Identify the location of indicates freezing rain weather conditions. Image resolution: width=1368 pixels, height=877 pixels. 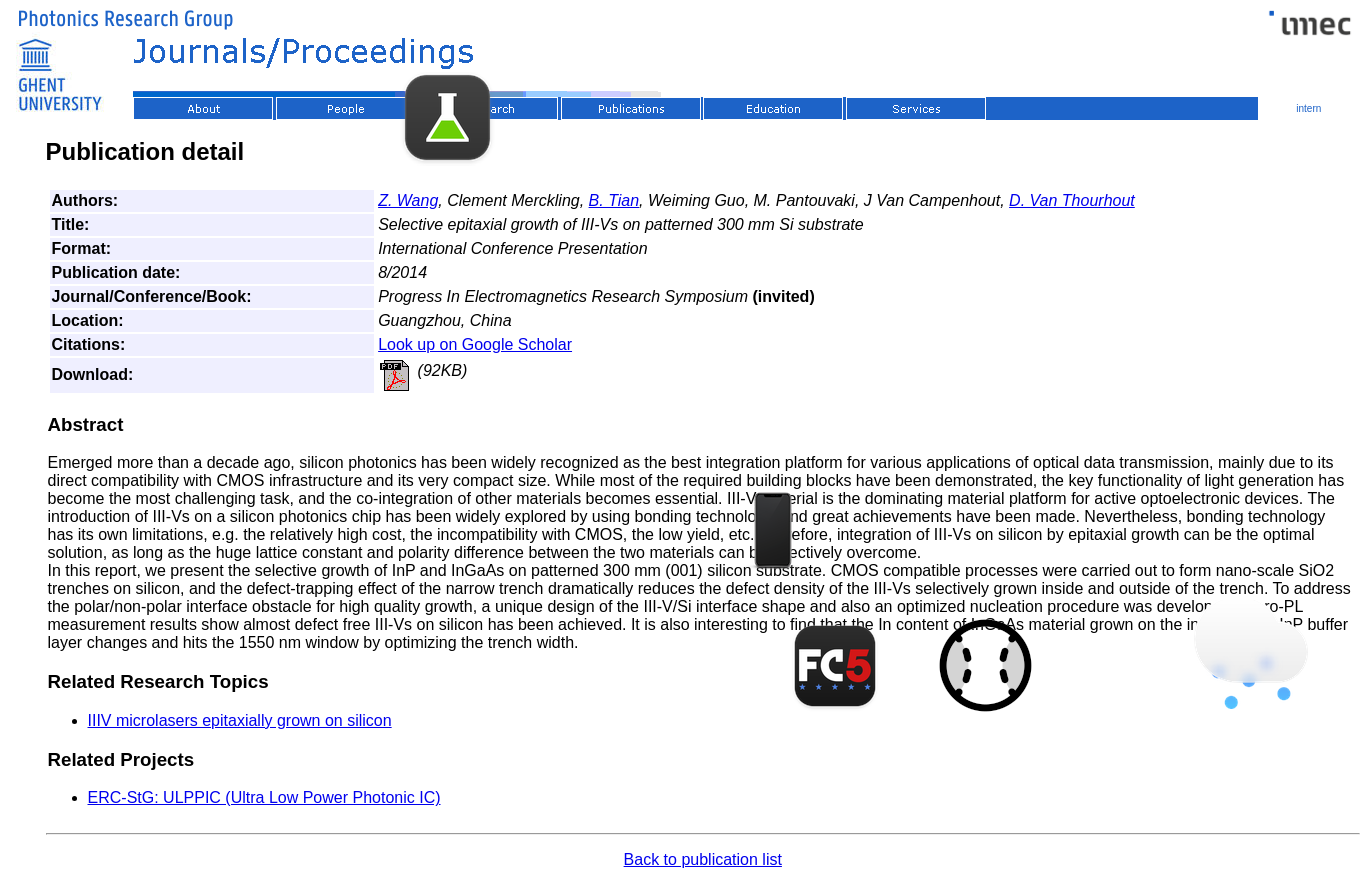
(1251, 652).